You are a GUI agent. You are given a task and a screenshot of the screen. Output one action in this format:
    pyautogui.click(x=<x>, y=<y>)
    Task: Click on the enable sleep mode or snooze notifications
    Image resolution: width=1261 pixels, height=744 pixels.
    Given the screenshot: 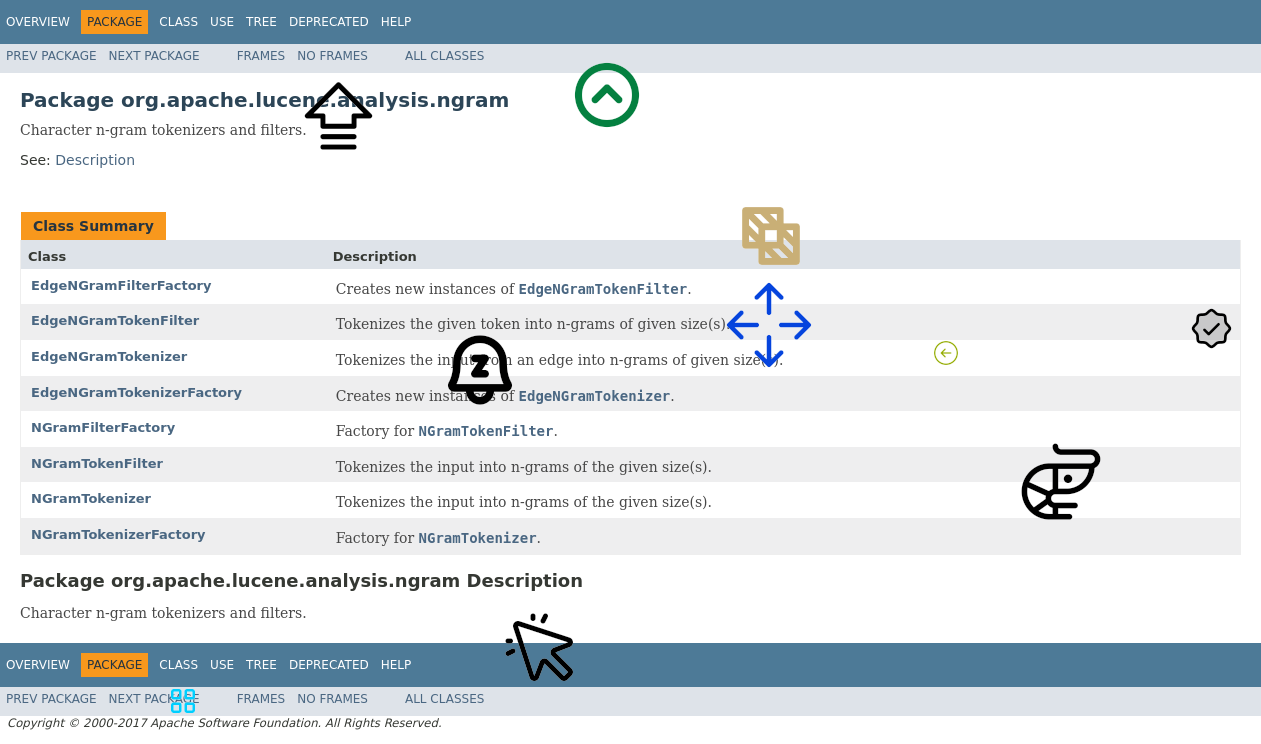 What is the action you would take?
    pyautogui.click(x=480, y=370)
    